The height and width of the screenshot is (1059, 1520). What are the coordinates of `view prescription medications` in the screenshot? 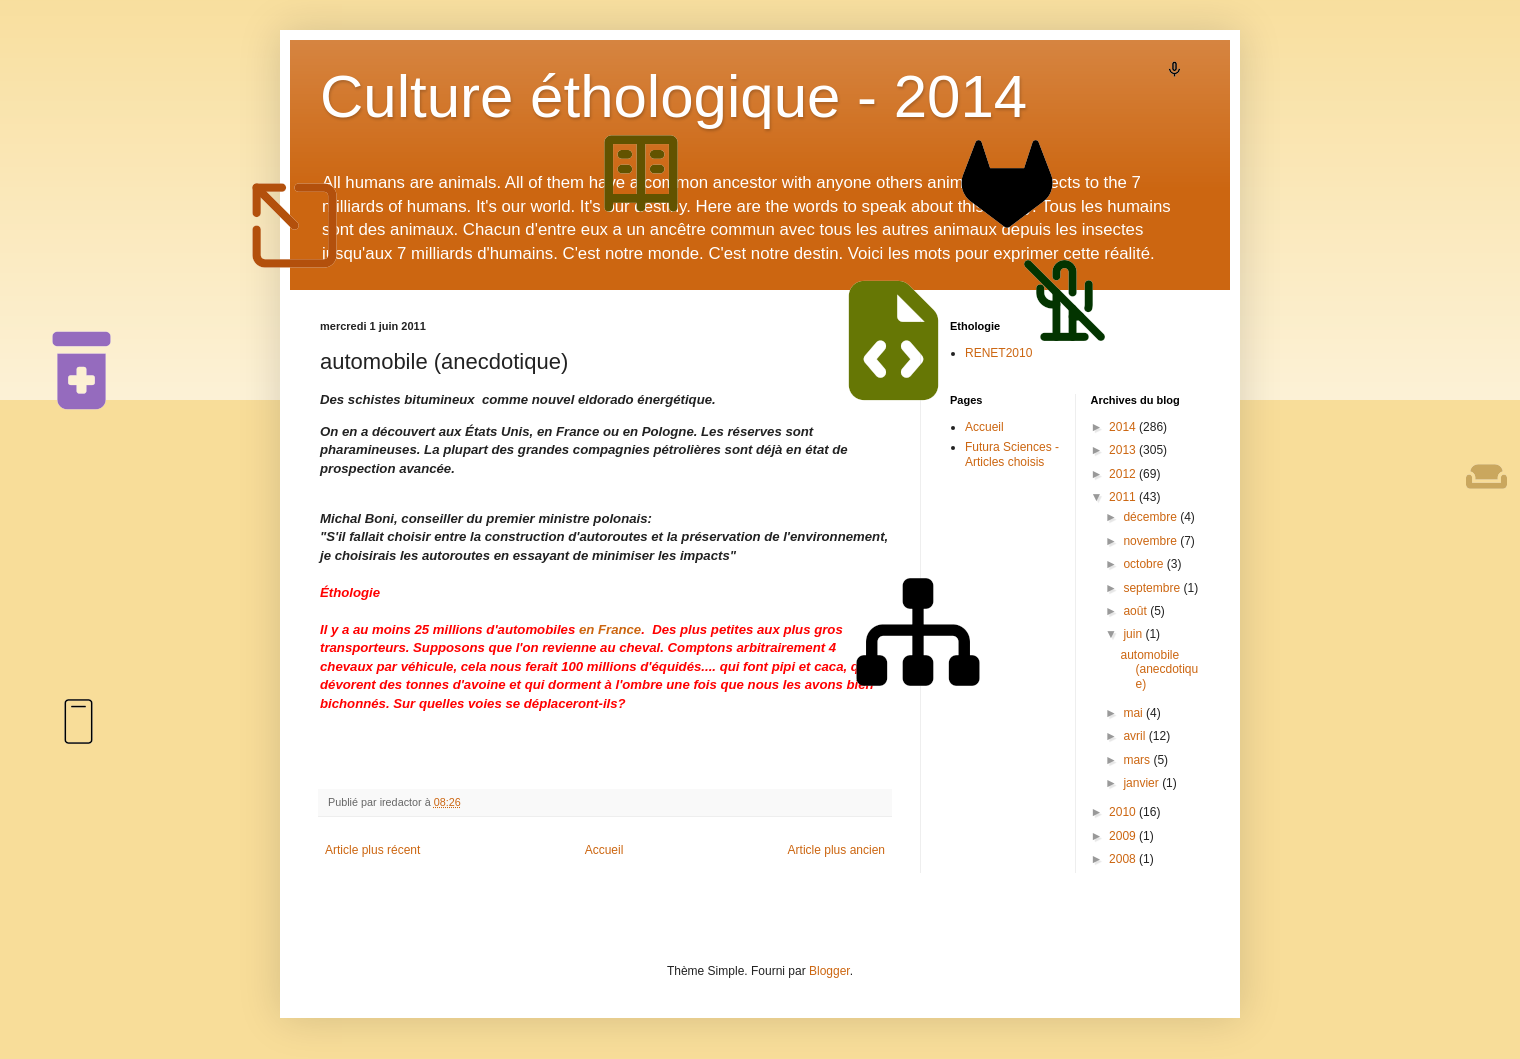 It's located at (81, 370).